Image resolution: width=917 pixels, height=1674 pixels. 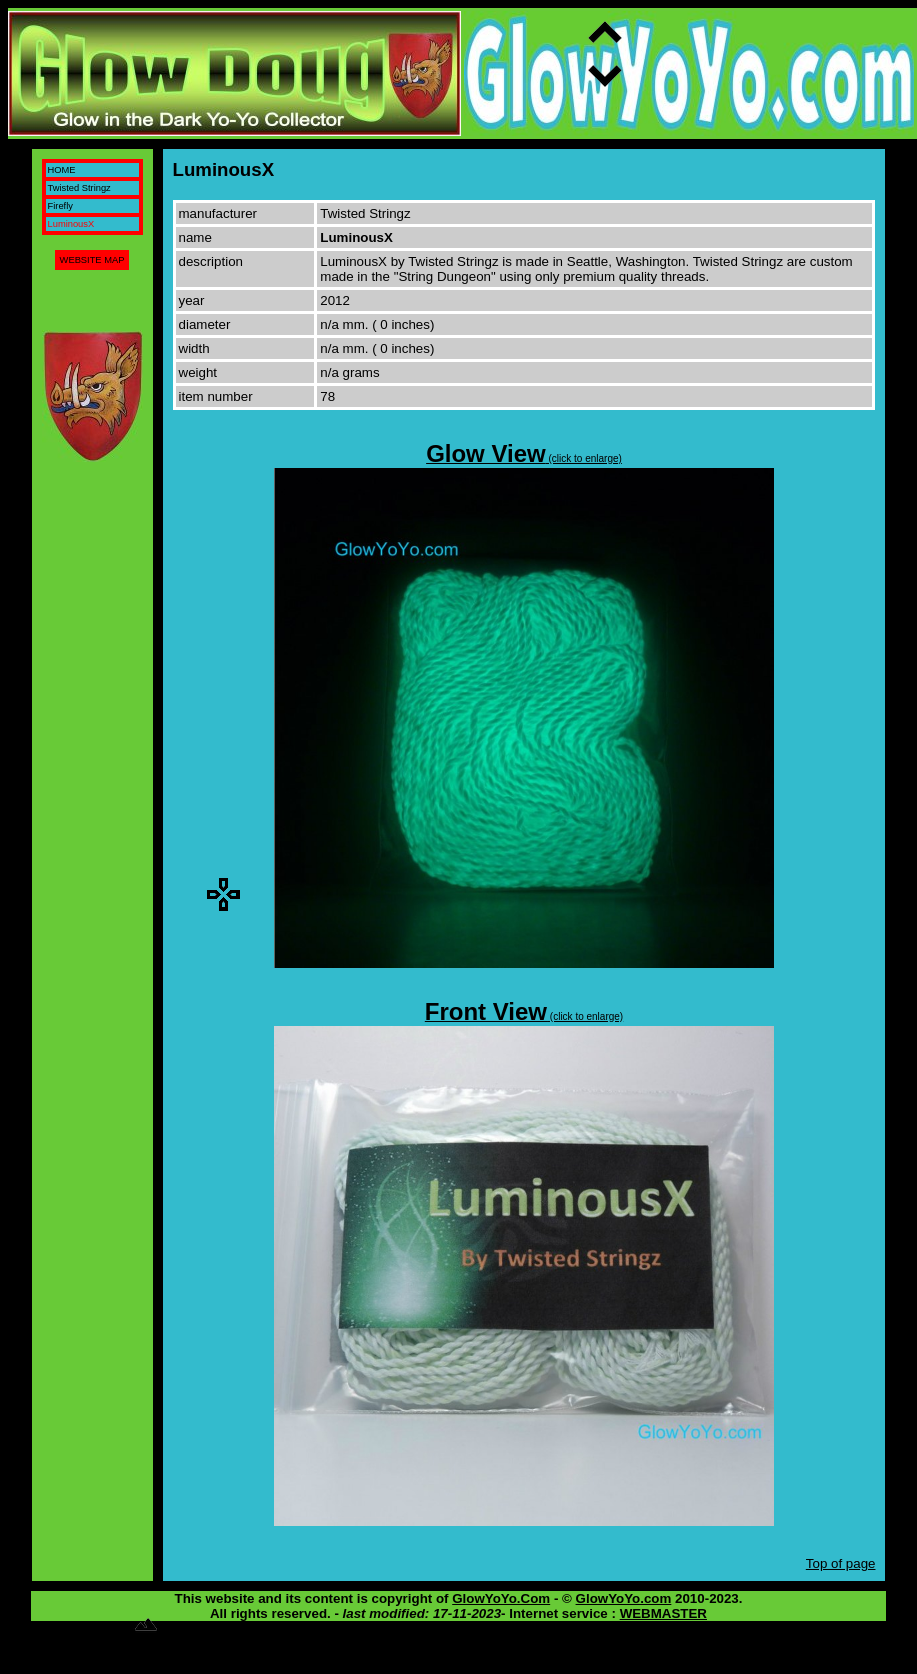 I want to click on expand to show more content, so click(x=605, y=54).